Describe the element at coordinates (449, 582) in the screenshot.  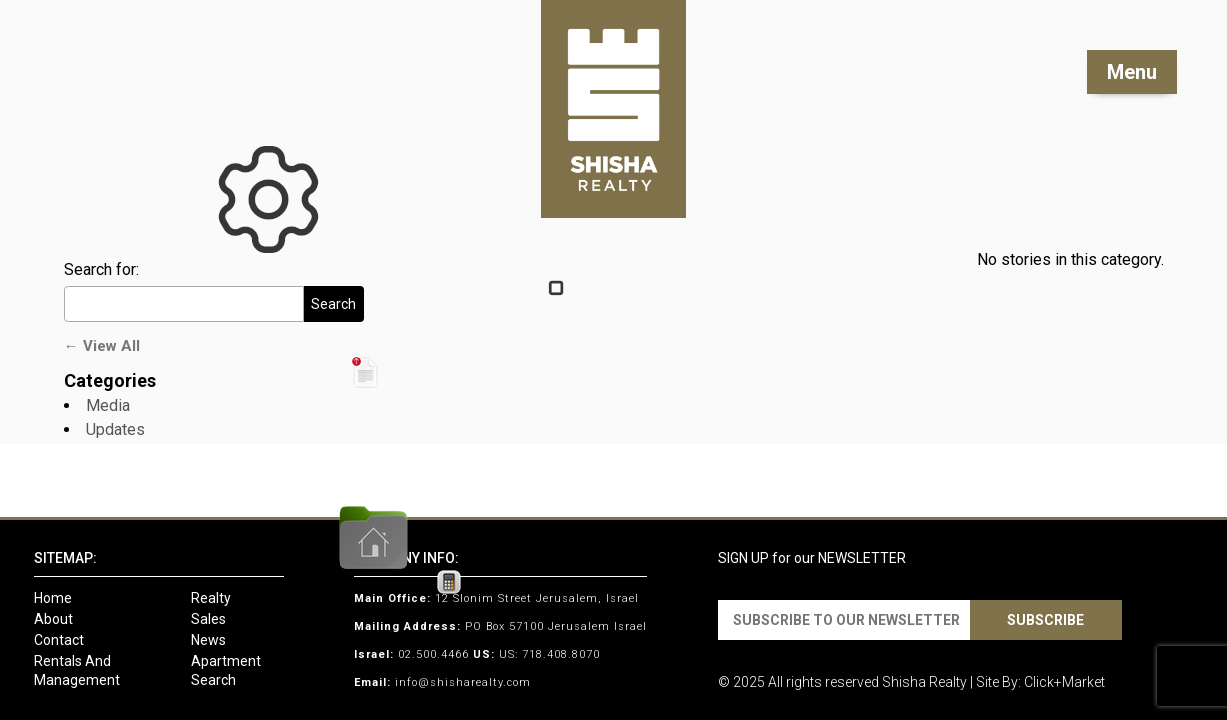
I see `open the calculator app` at that location.